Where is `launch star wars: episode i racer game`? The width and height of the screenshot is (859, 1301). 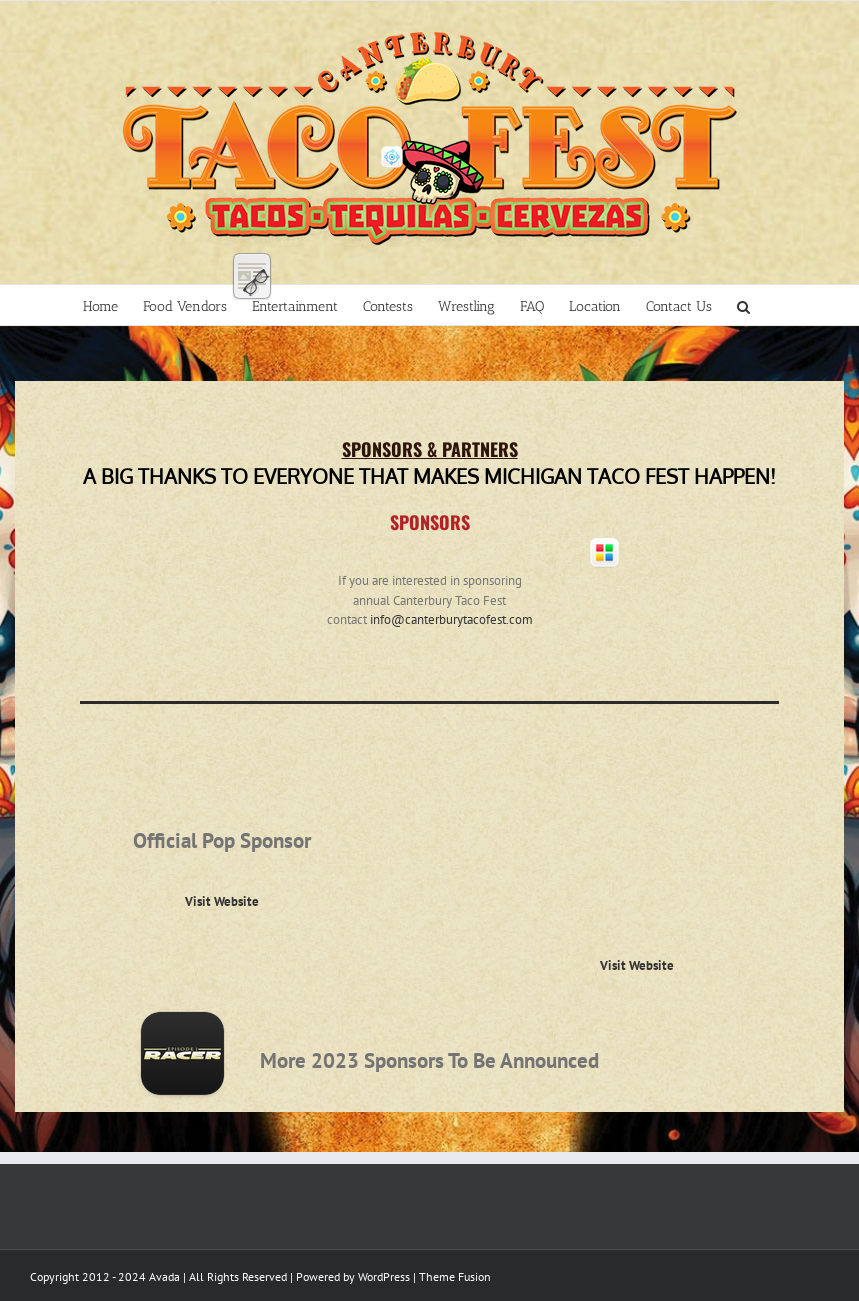 launch star wars: episode i racer game is located at coordinates (182, 1053).